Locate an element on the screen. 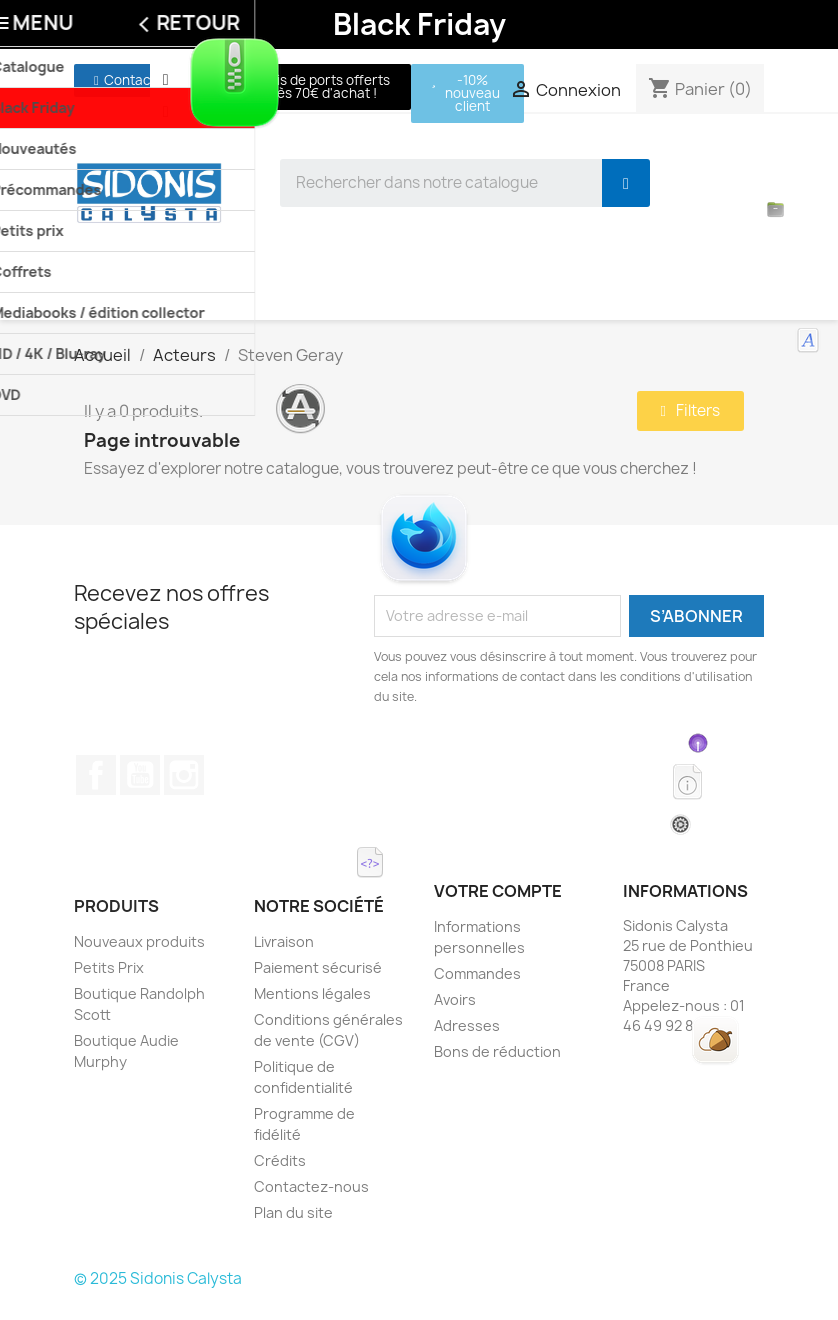  open the software updater application is located at coordinates (300, 408).